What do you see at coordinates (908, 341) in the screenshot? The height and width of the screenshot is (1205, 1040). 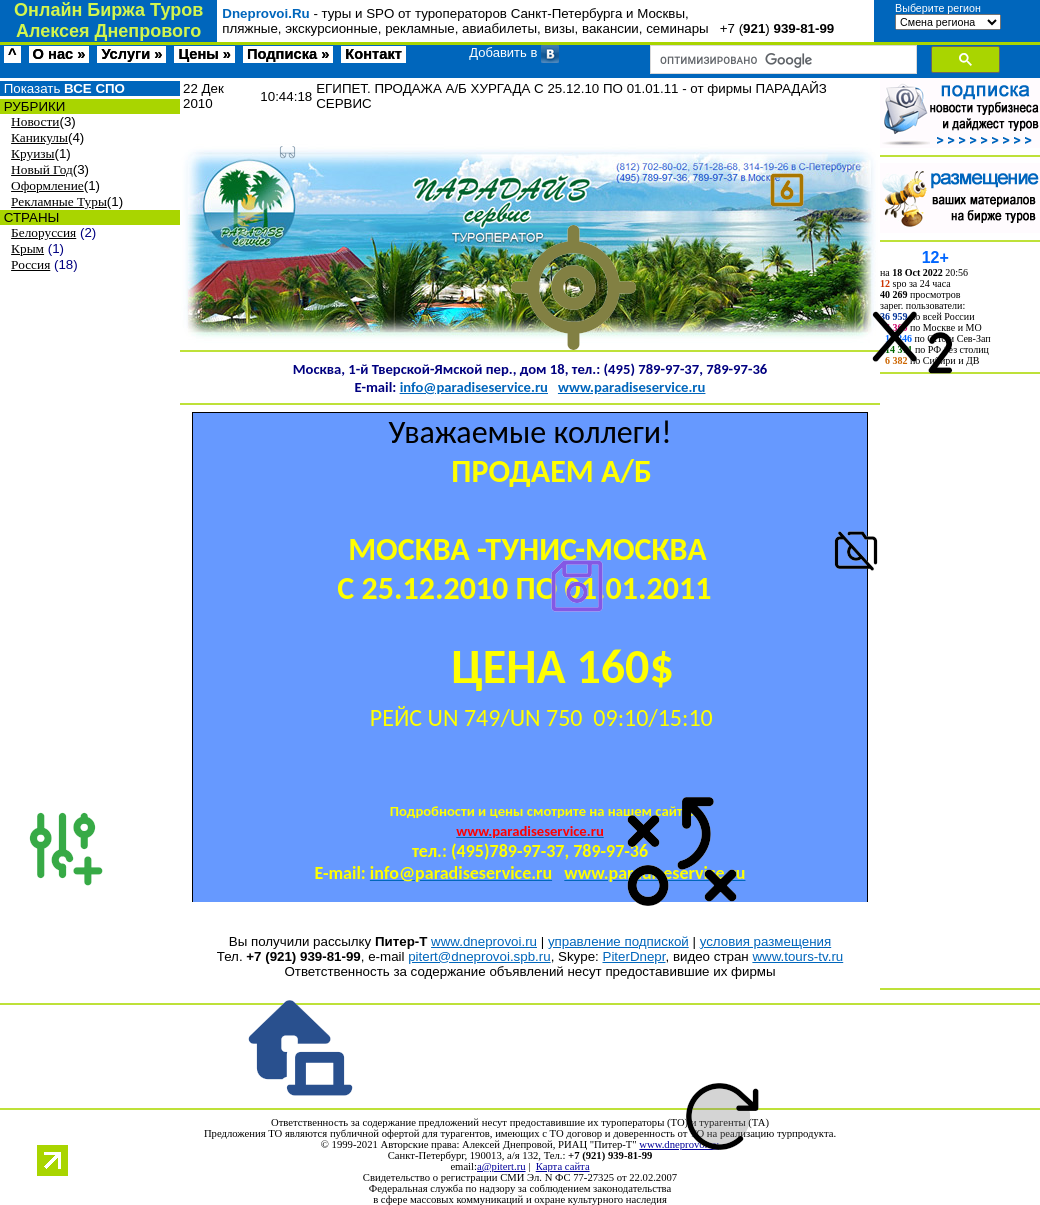 I see `format text as subscript` at bounding box center [908, 341].